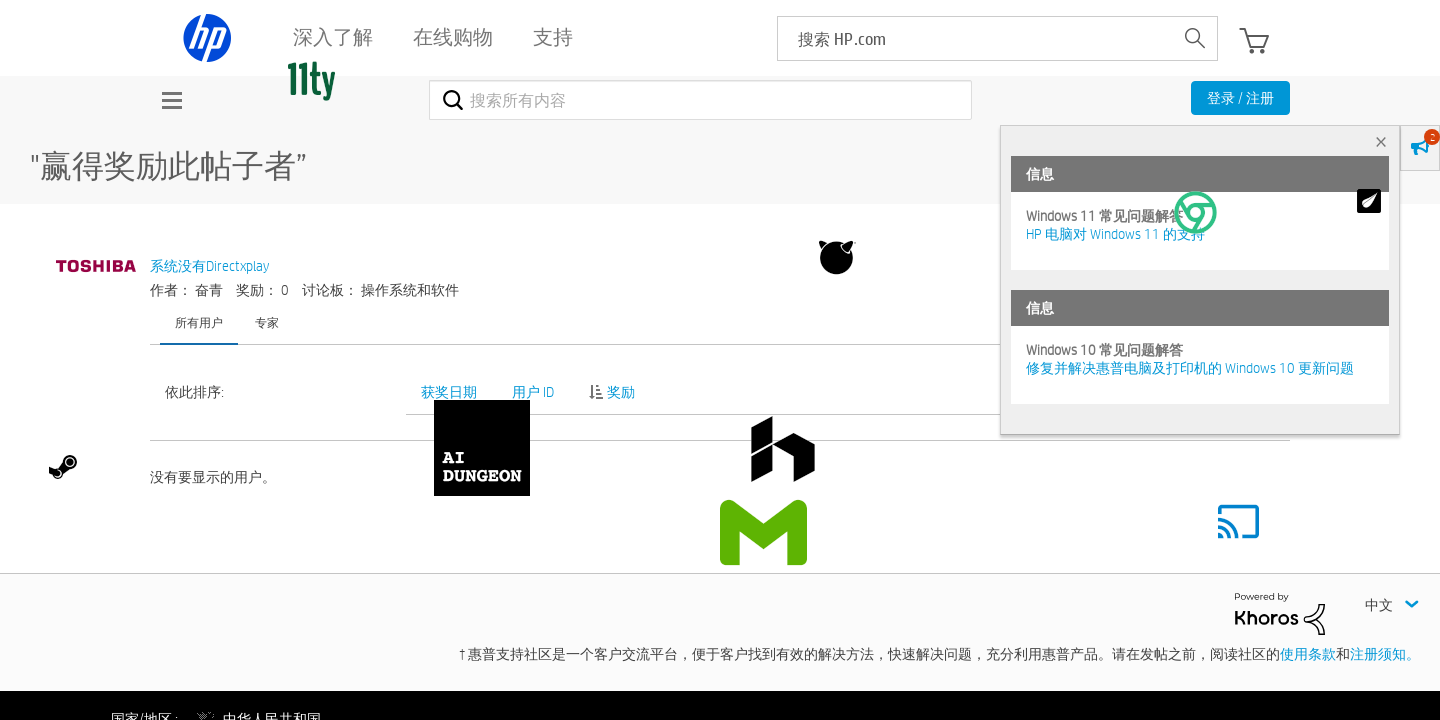  Describe the element at coordinates (63, 467) in the screenshot. I see `open the Steam gaming platform` at that location.